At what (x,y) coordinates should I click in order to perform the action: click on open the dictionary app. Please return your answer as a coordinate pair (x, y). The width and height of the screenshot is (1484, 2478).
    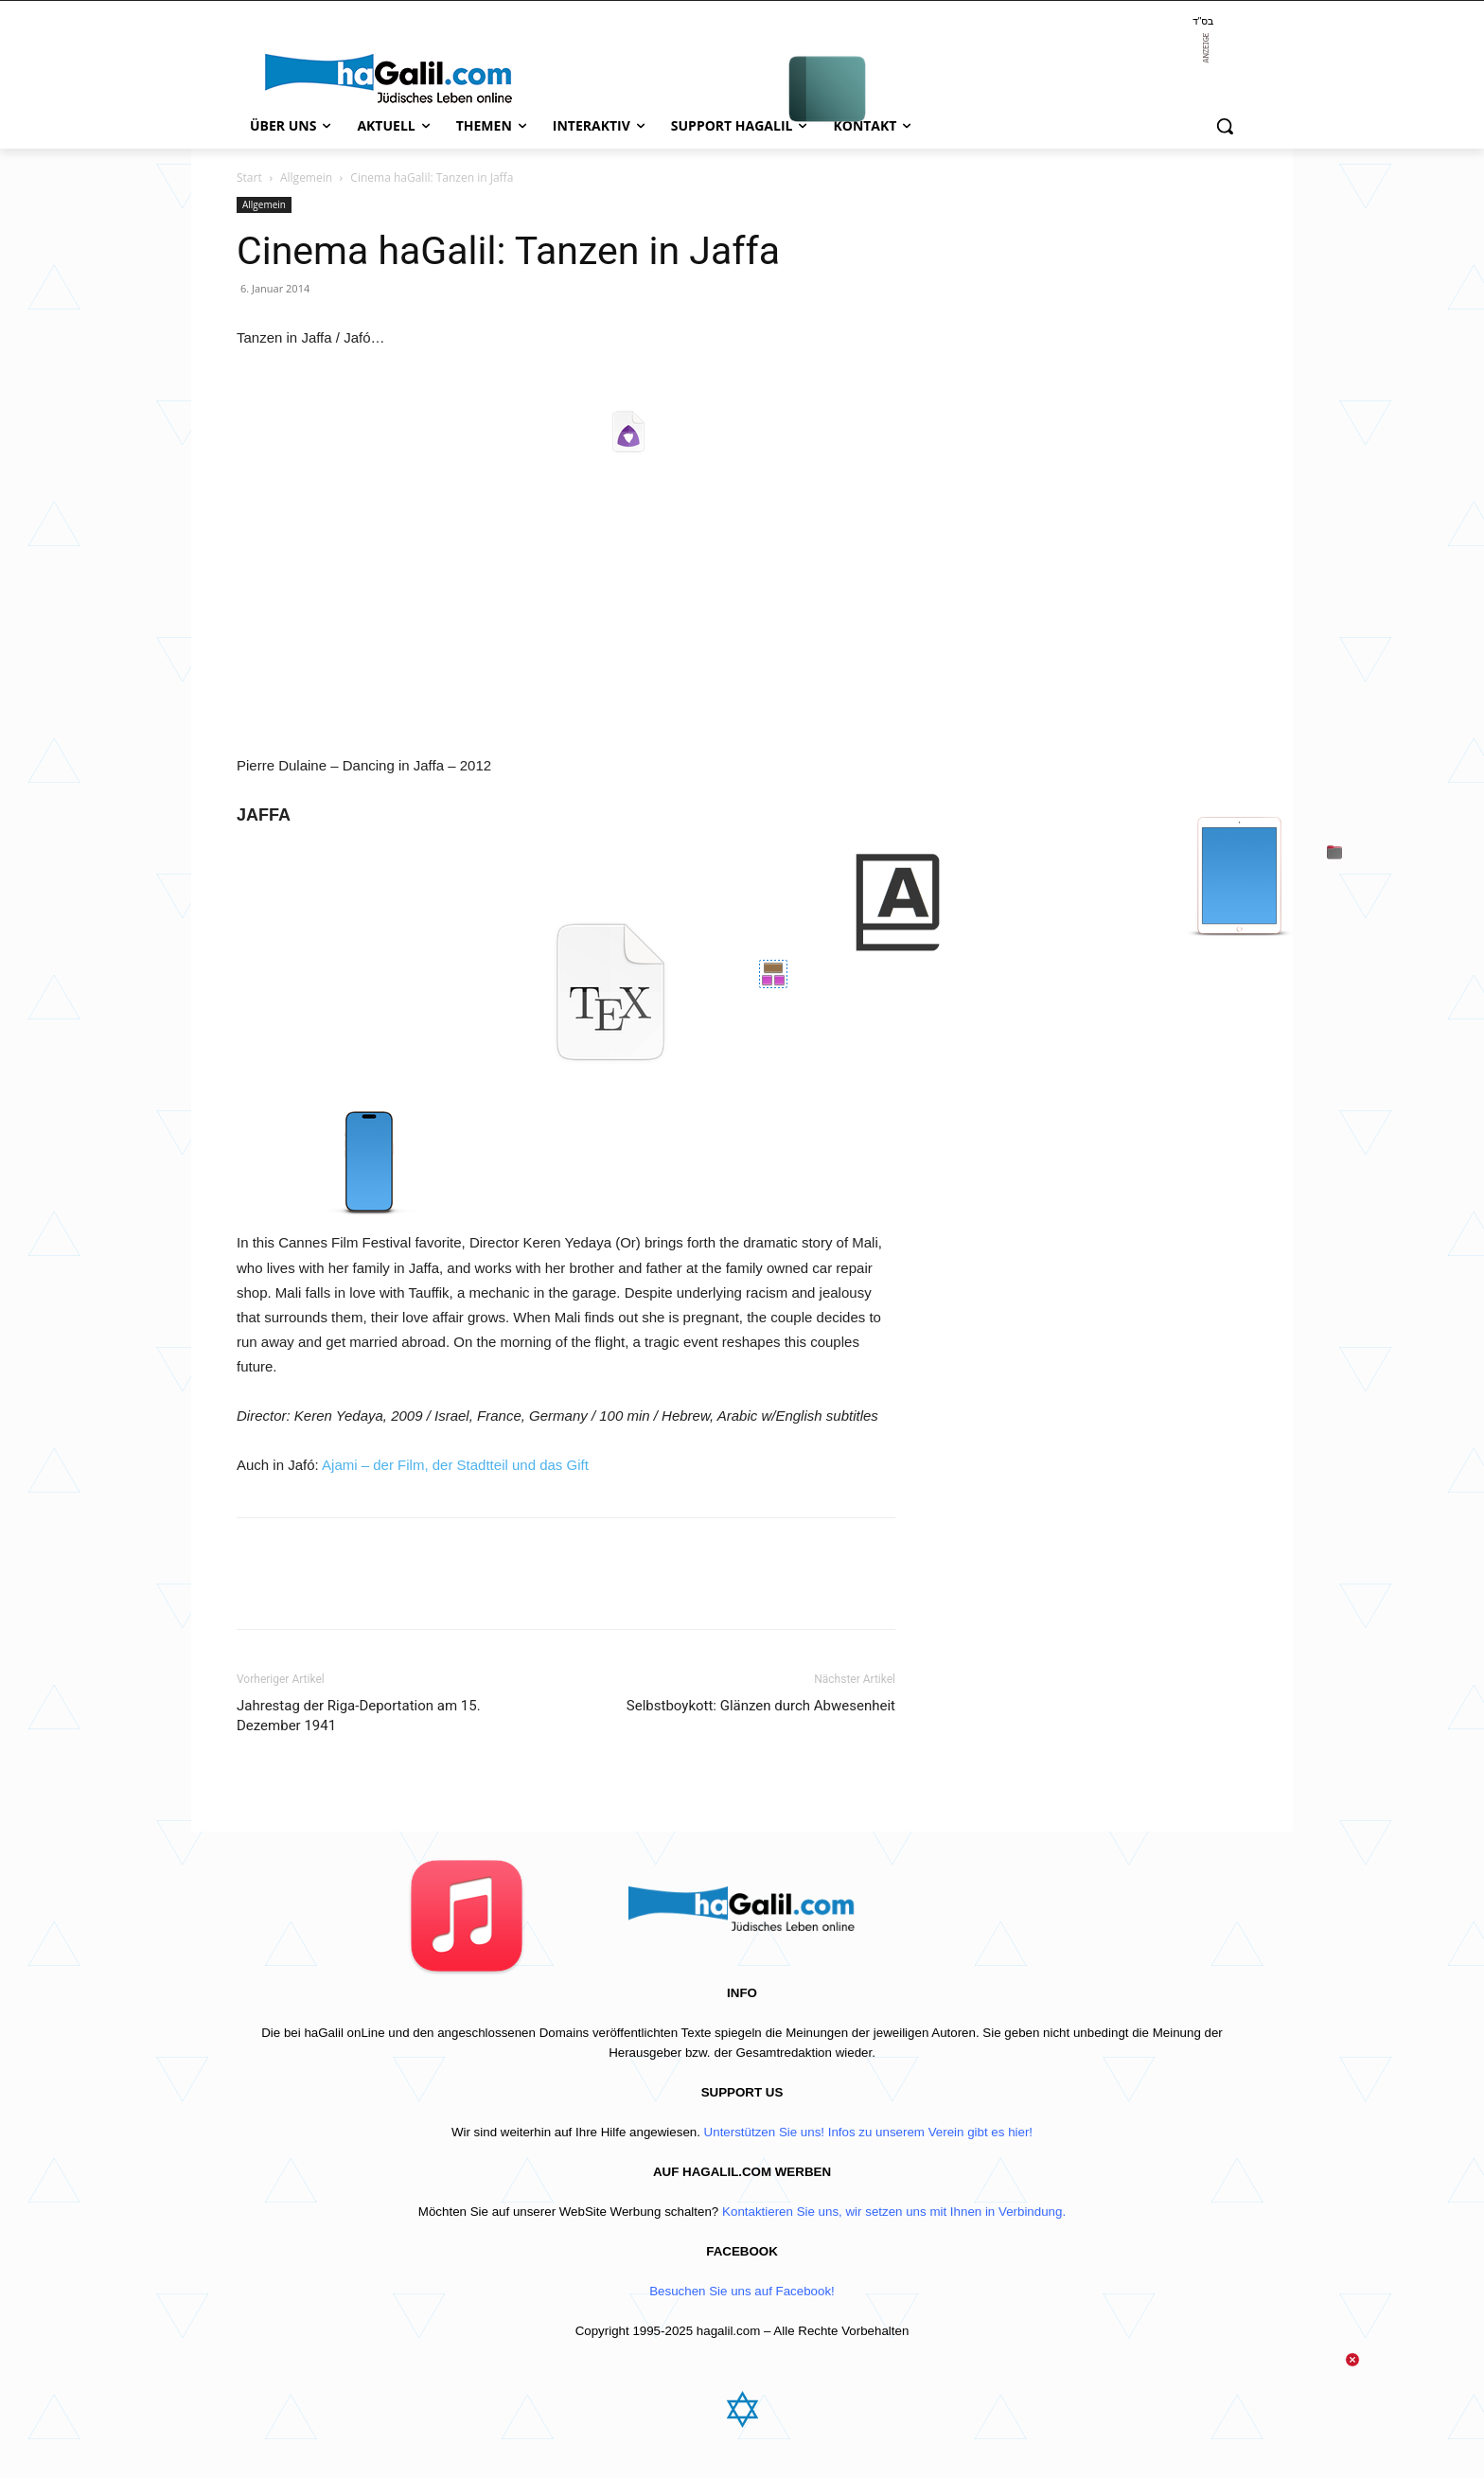
    Looking at the image, I should click on (897, 902).